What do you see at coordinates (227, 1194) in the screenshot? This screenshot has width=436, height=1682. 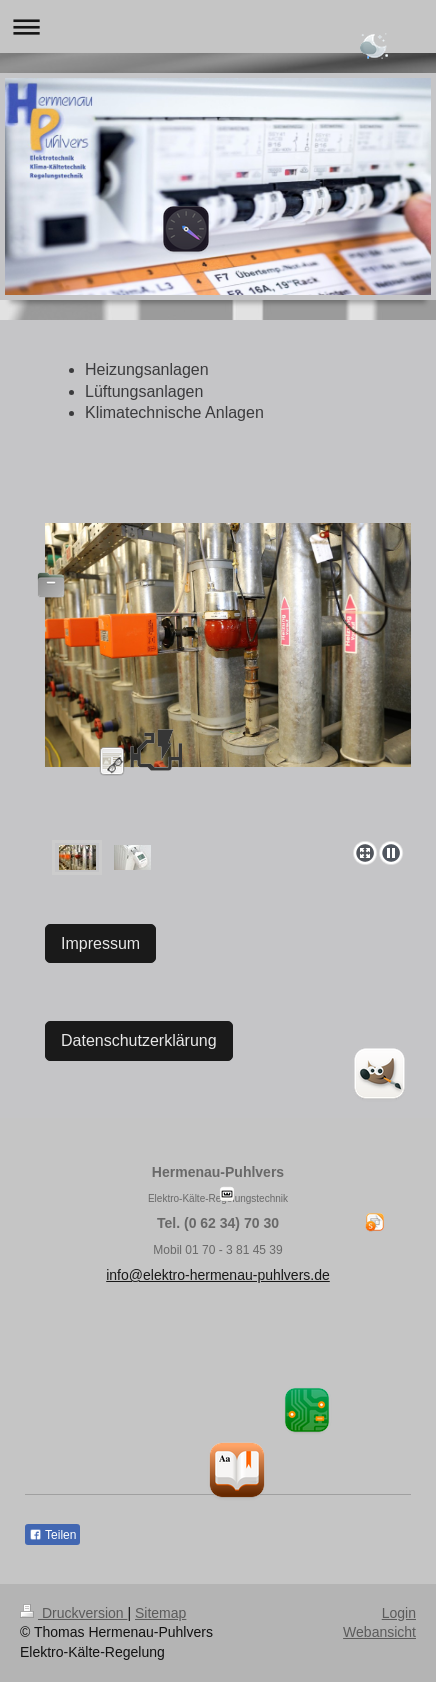 I see `open wootility keyboard configuration app` at bounding box center [227, 1194].